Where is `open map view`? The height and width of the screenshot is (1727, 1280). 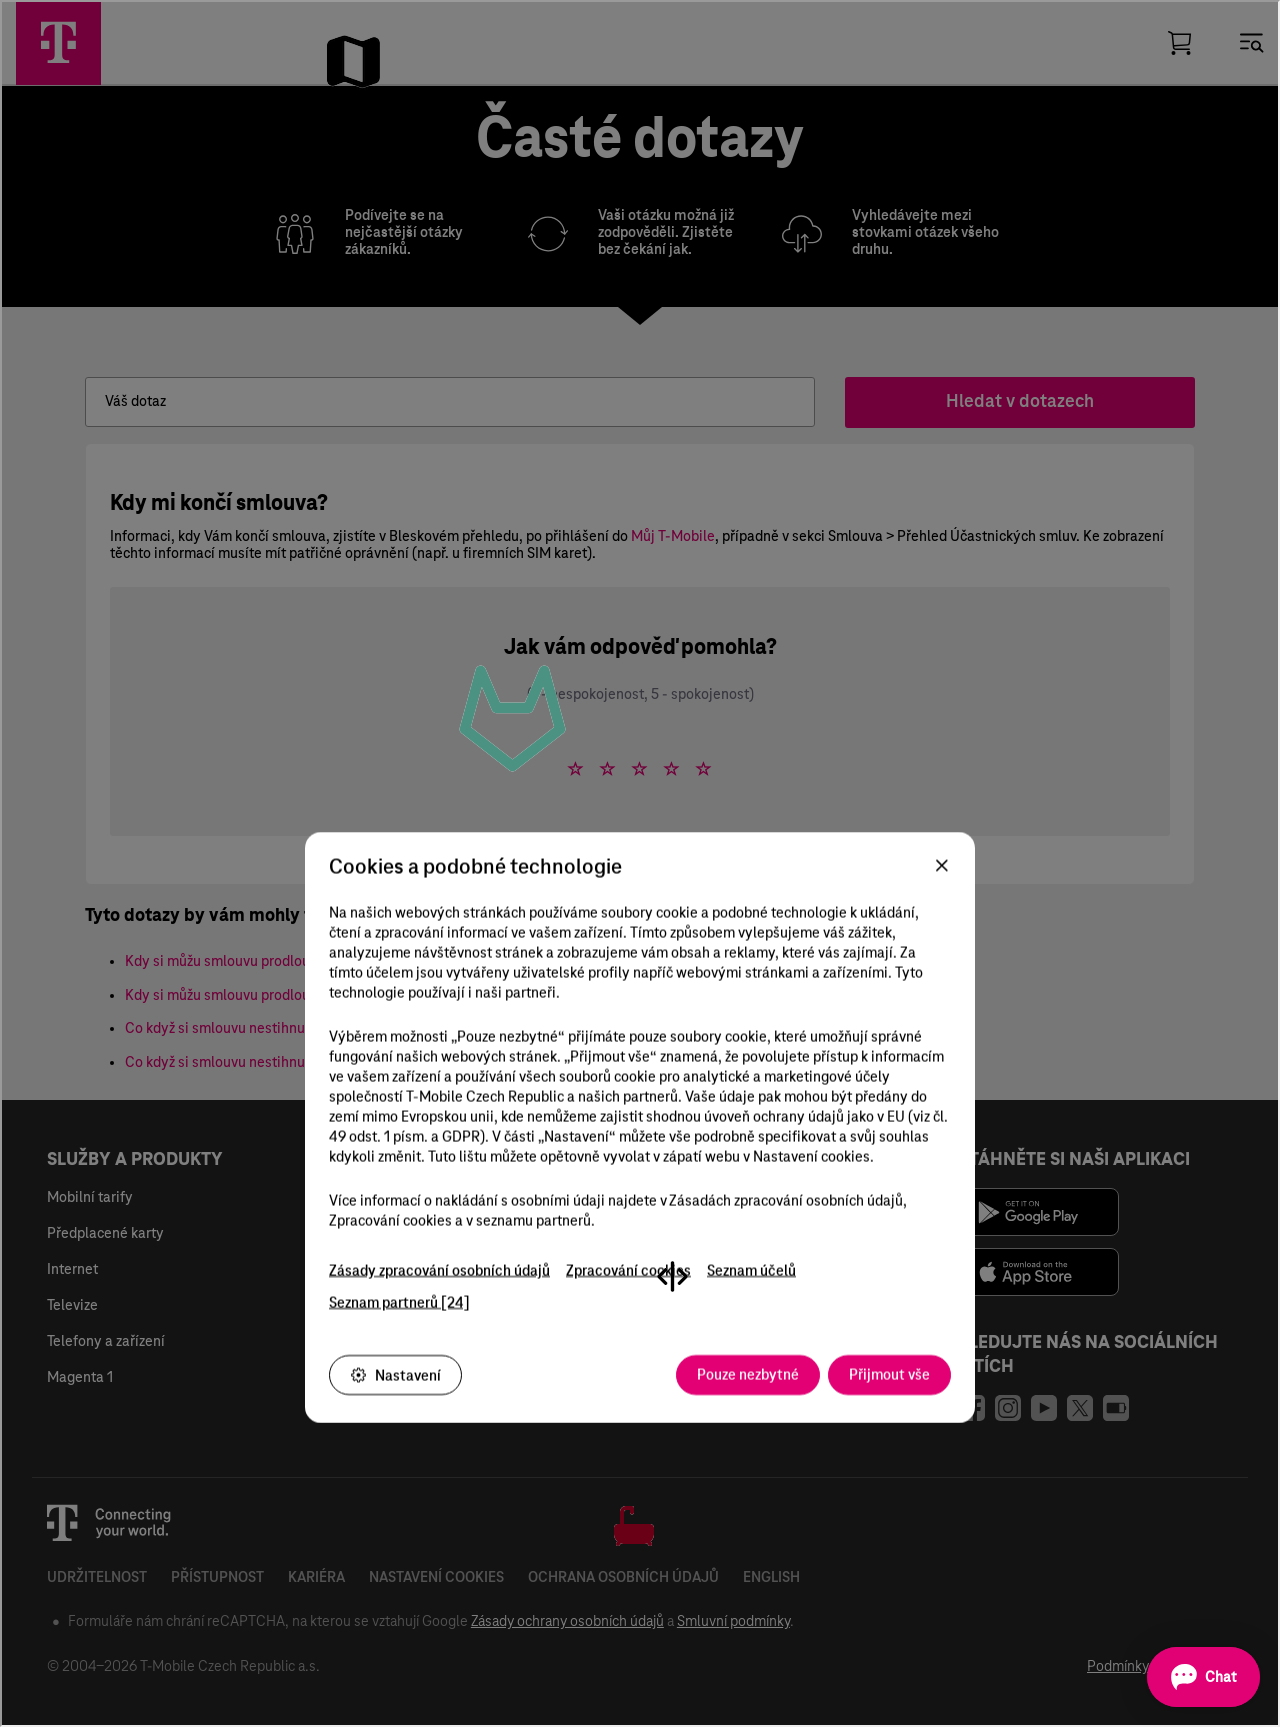 open map view is located at coordinates (353, 61).